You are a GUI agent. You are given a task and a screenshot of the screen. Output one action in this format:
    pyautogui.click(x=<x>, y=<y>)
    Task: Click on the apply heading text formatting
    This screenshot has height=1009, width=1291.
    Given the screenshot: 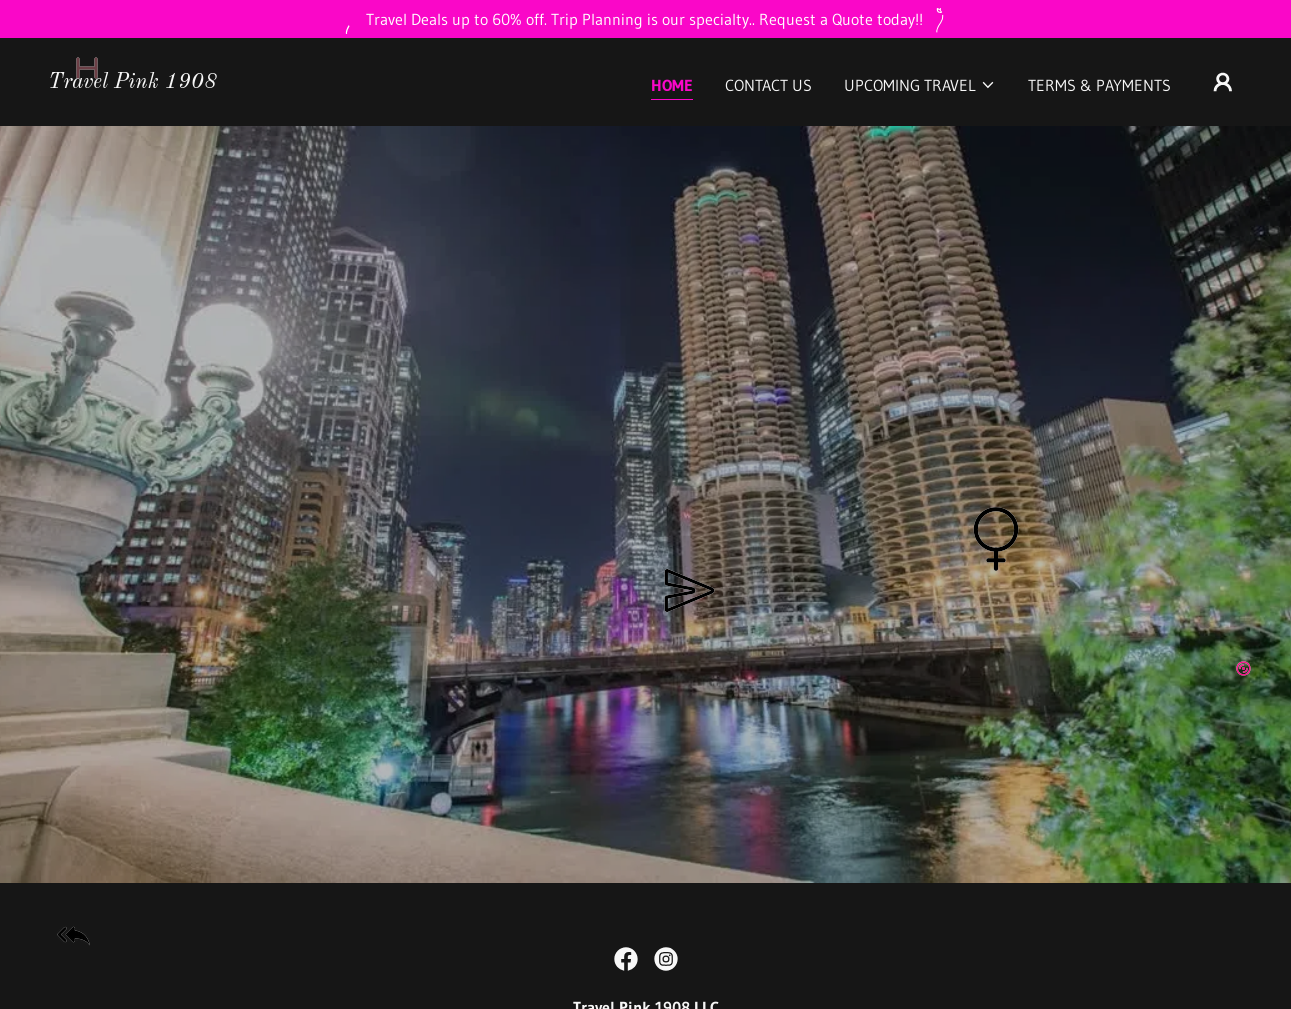 What is the action you would take?
    pyautogui.click(x=87, y=68)
    